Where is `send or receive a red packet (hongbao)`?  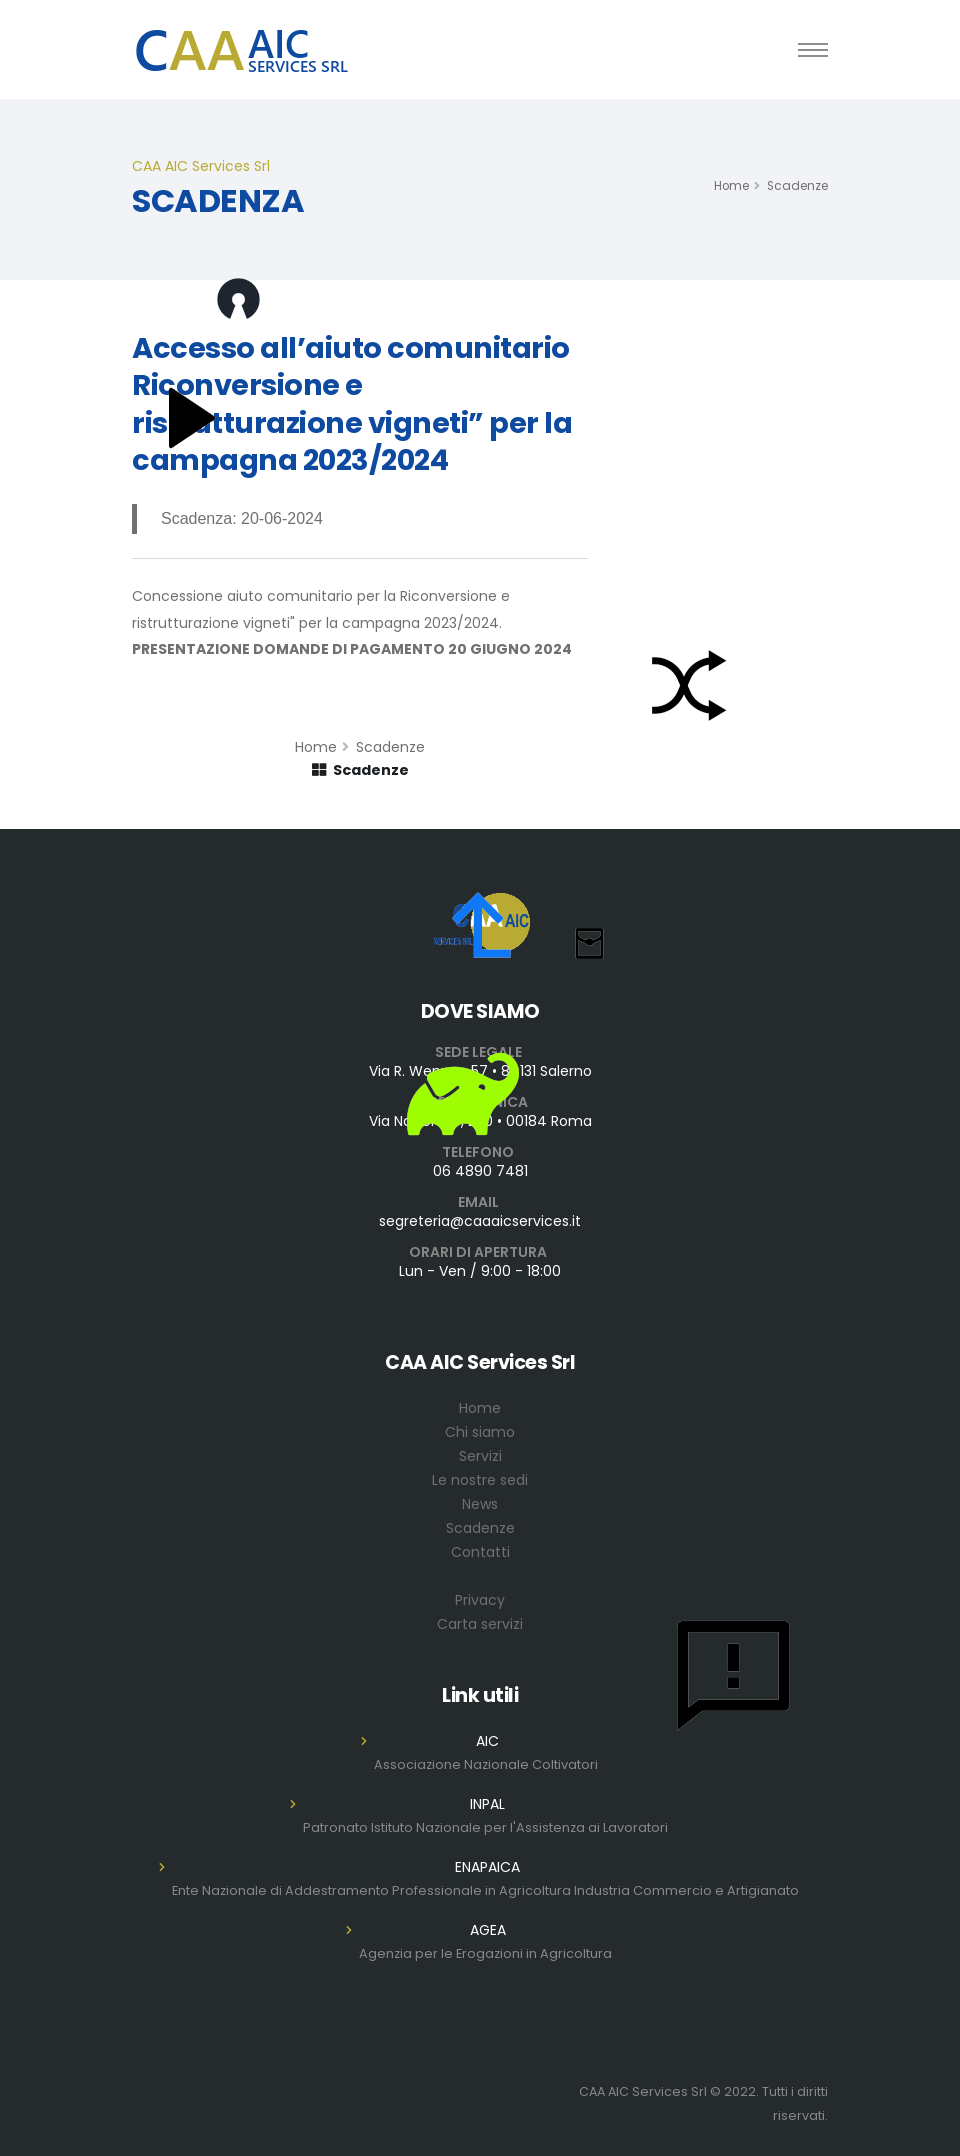
send or receive a red packet (hongbao) is located at coordinates (589, 943).